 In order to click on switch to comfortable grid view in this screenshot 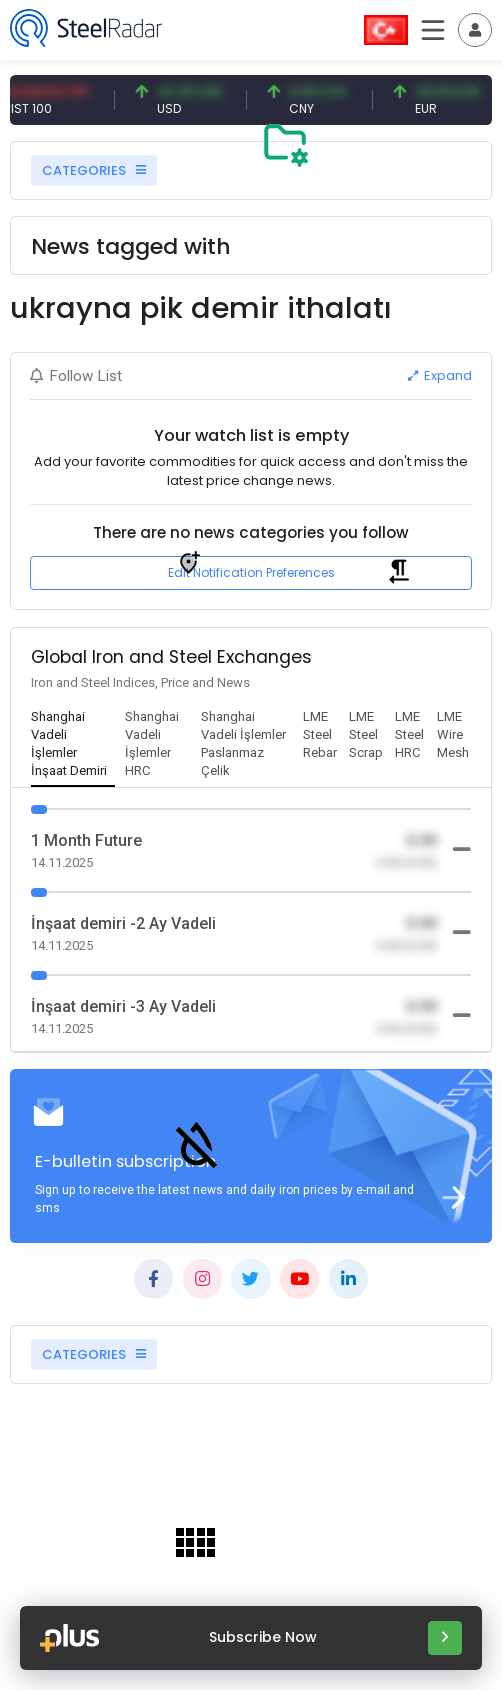, I will do `click(194, 1542)`.